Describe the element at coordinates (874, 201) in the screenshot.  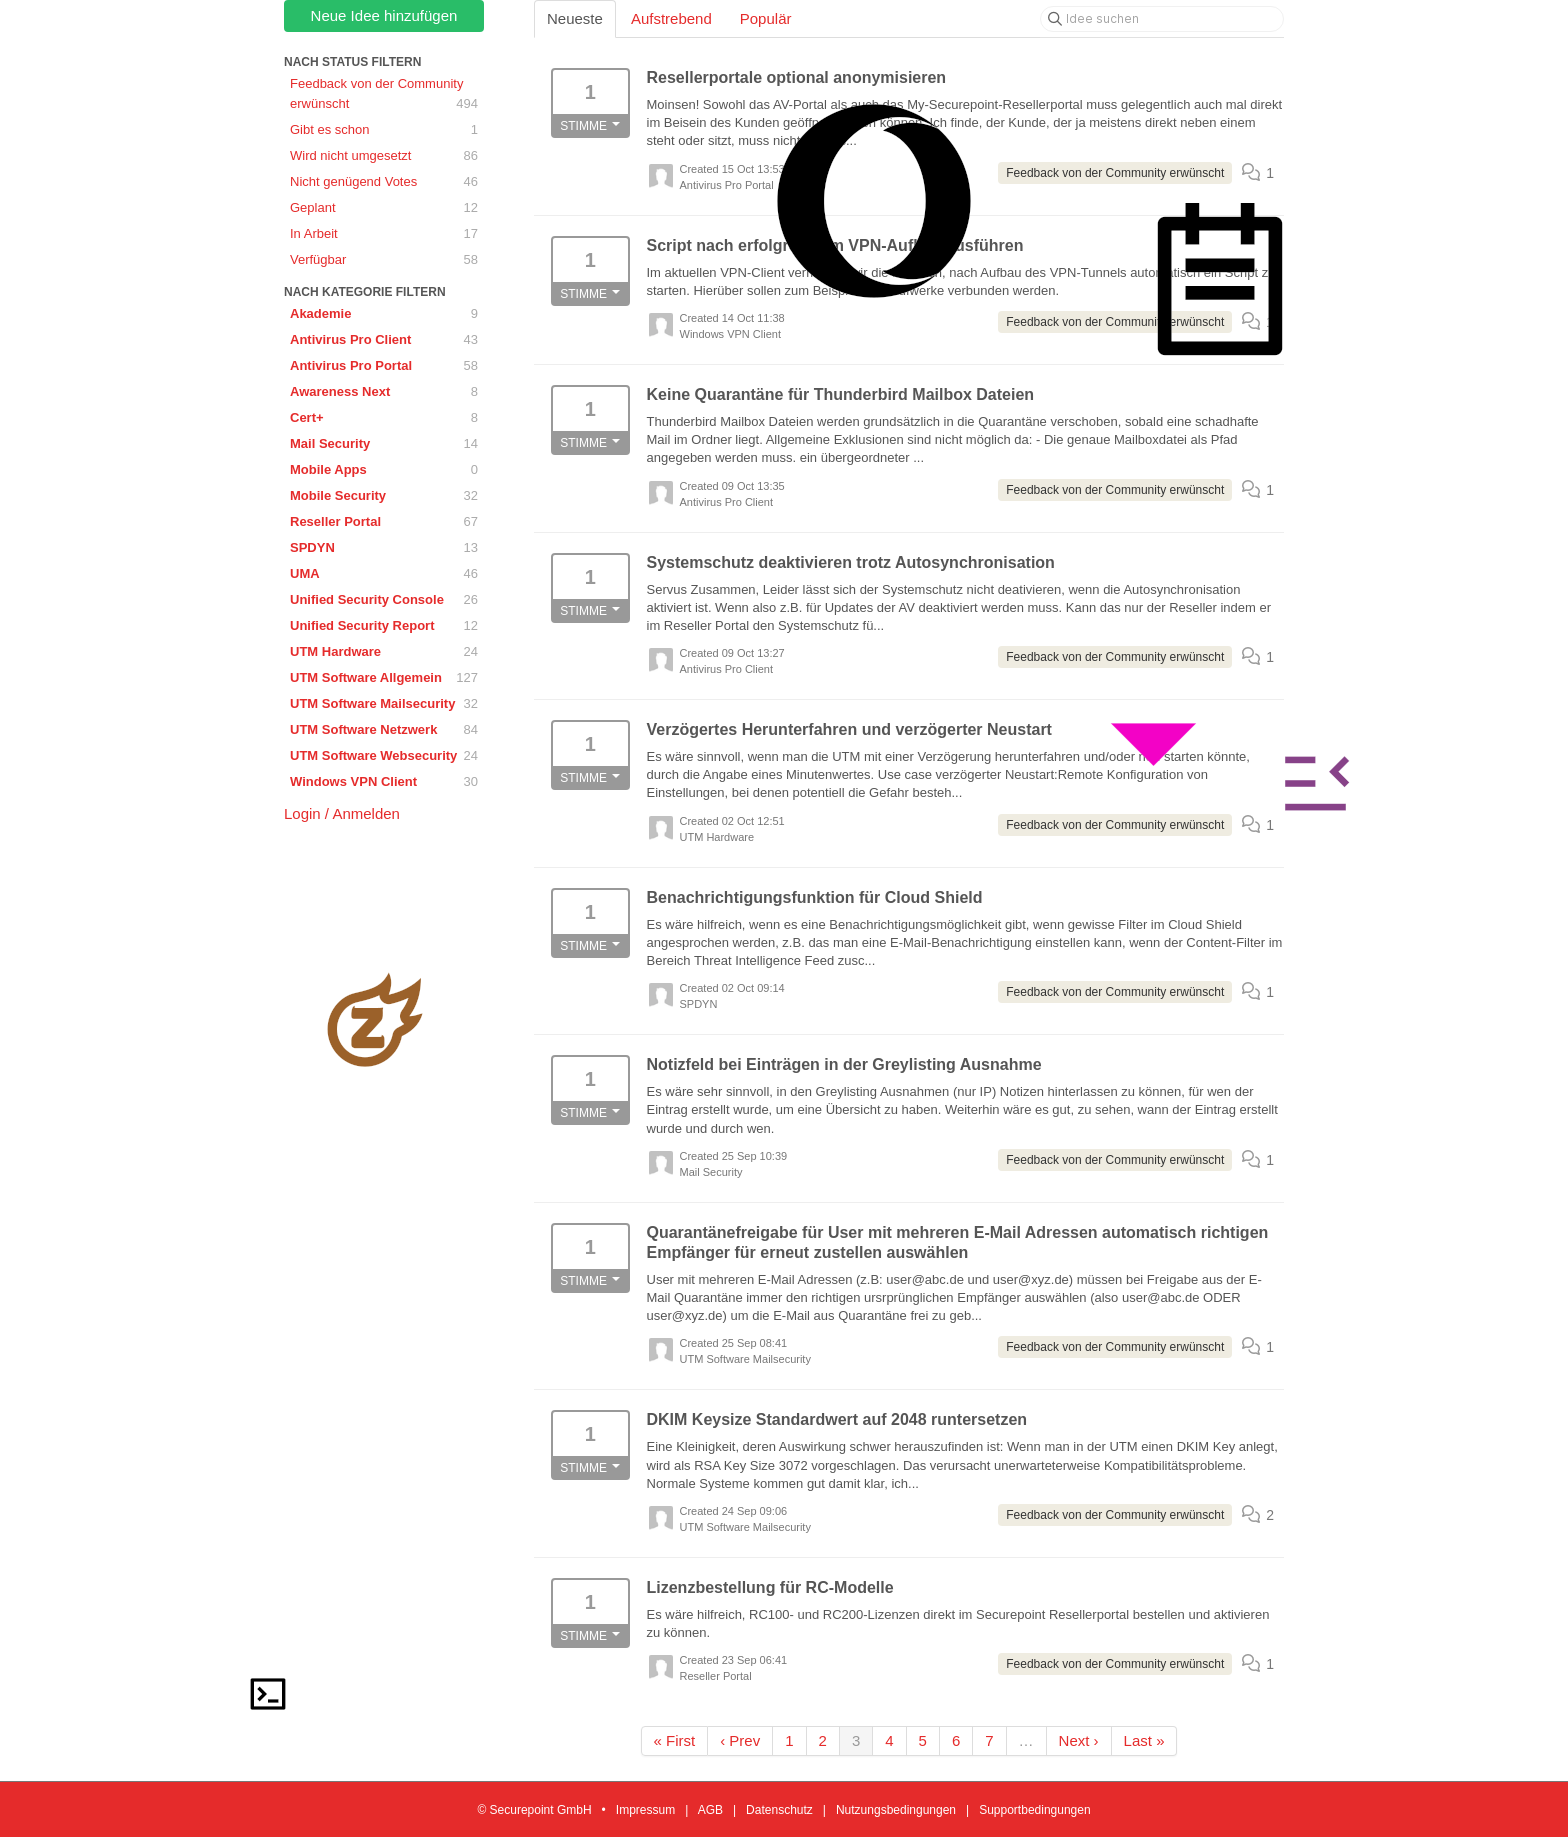
I see `open opera browser` at that location.